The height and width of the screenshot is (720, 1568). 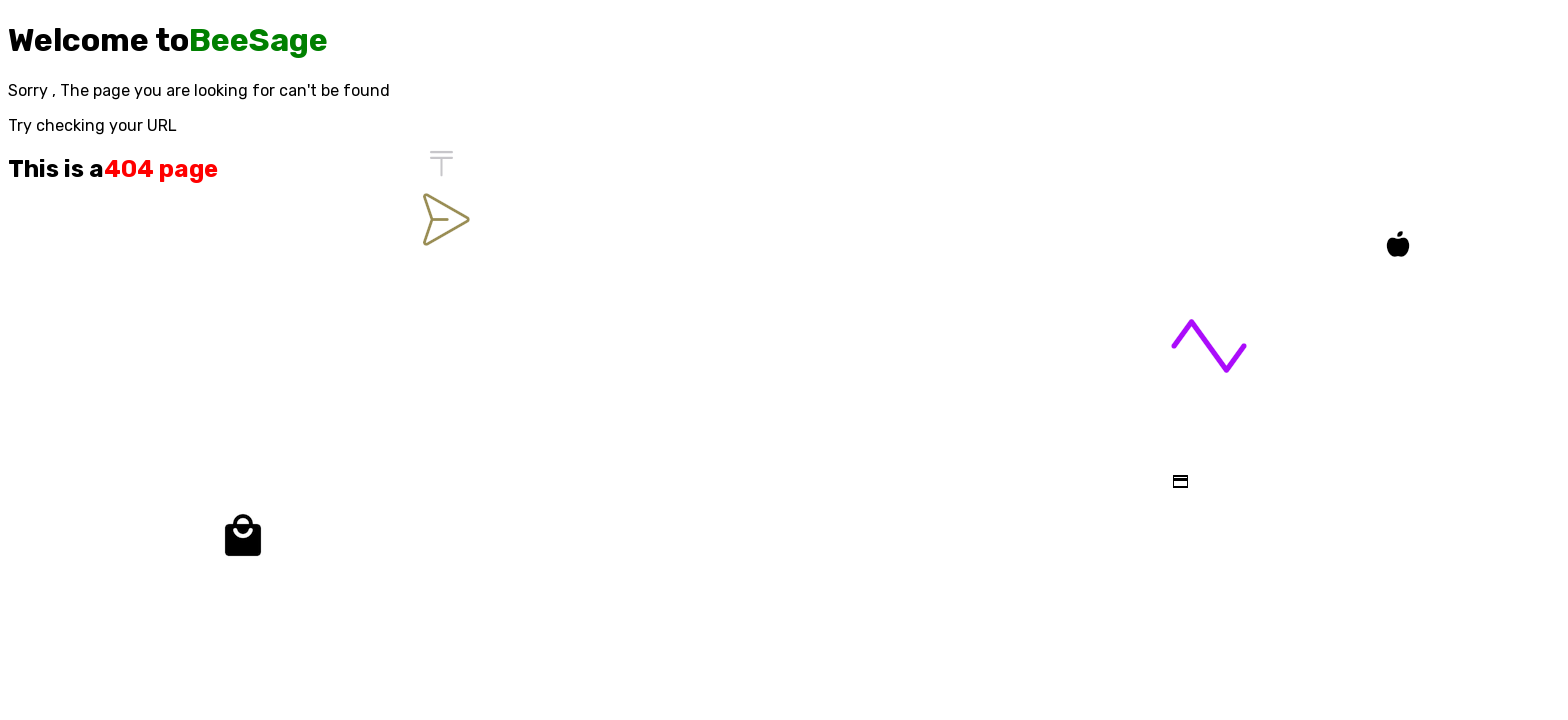 I want to click on access health or nutrition tracking features, so click(x=1398, y=244).